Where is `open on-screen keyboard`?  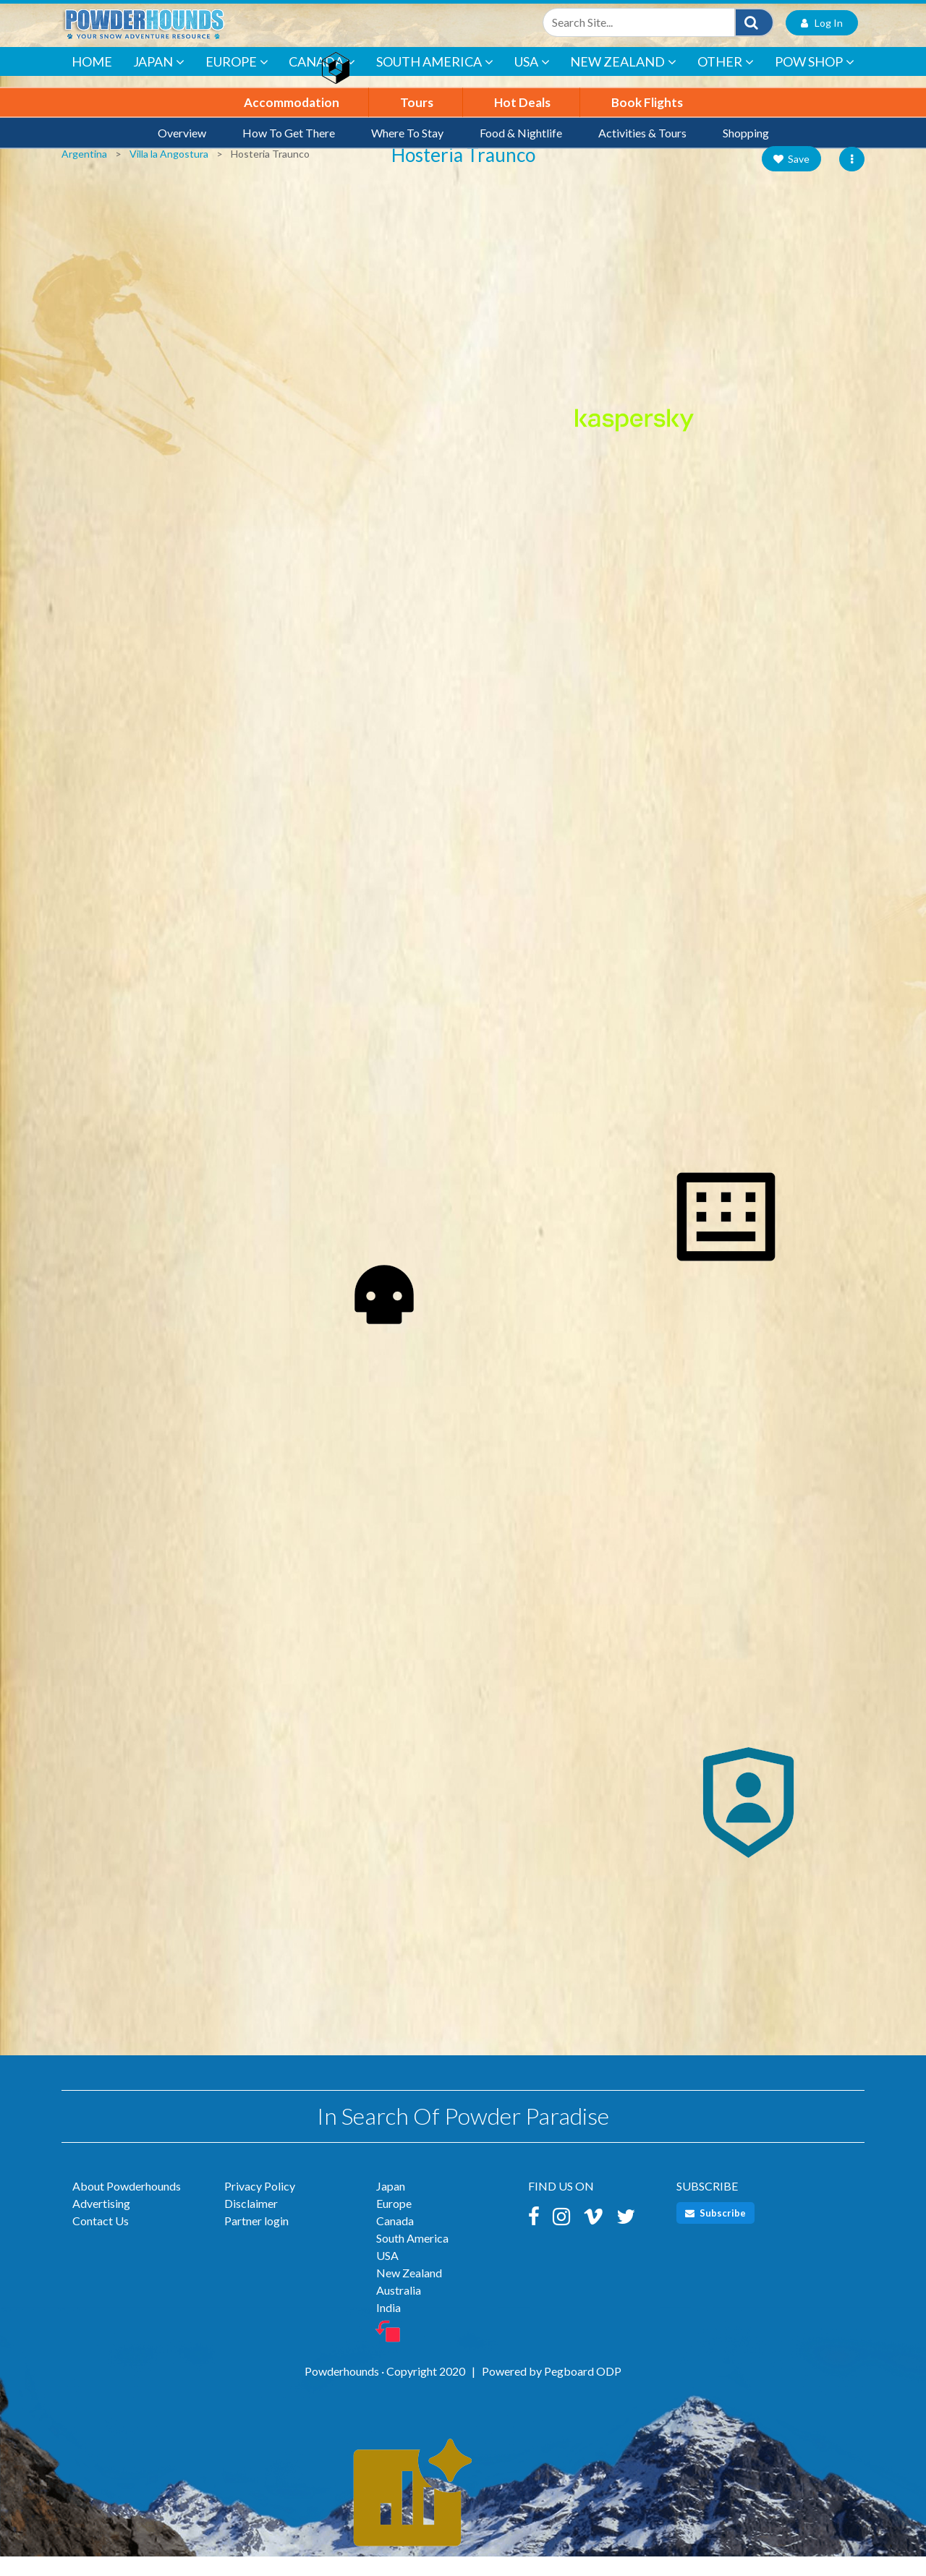
open on-screen keyboard is located at coordinates (726, 1216).